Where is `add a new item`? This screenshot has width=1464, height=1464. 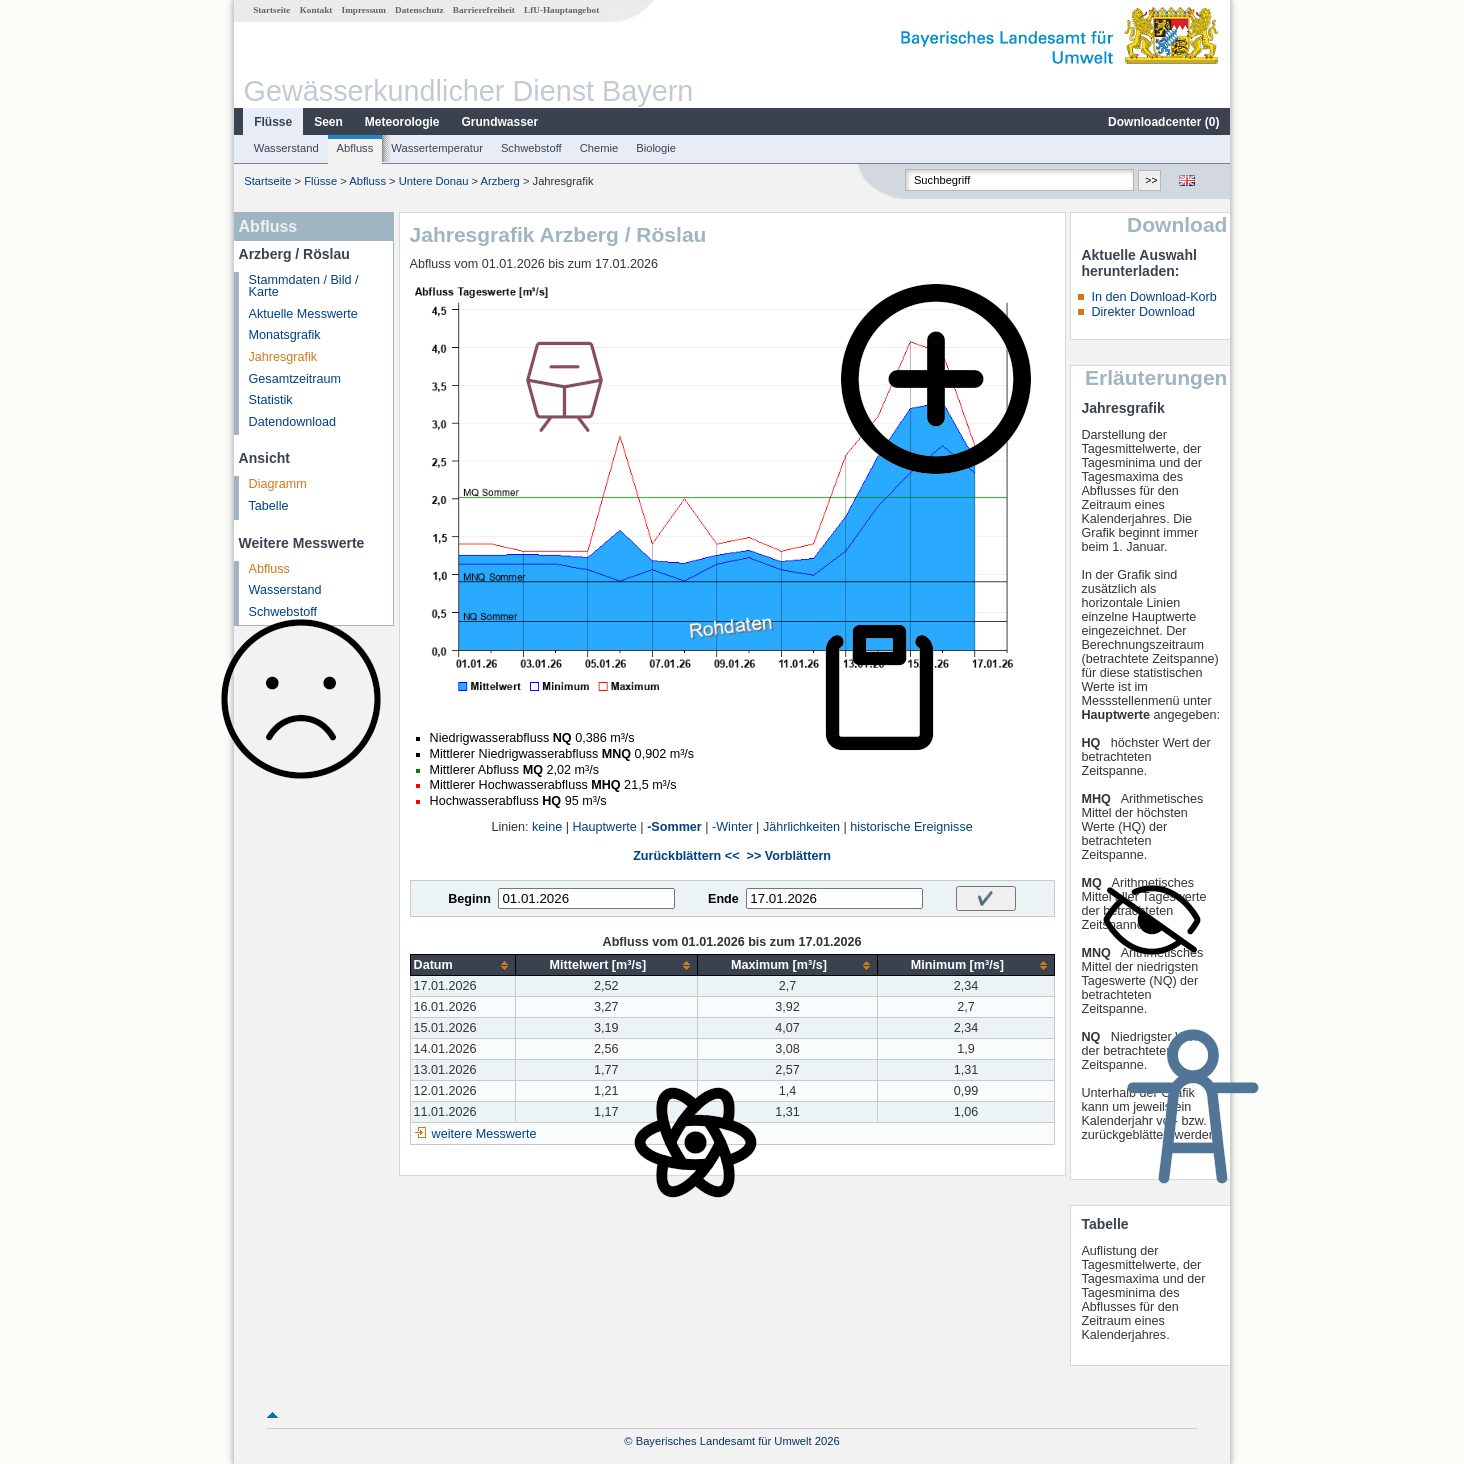 add a new item is located at coordinates (936, 379).